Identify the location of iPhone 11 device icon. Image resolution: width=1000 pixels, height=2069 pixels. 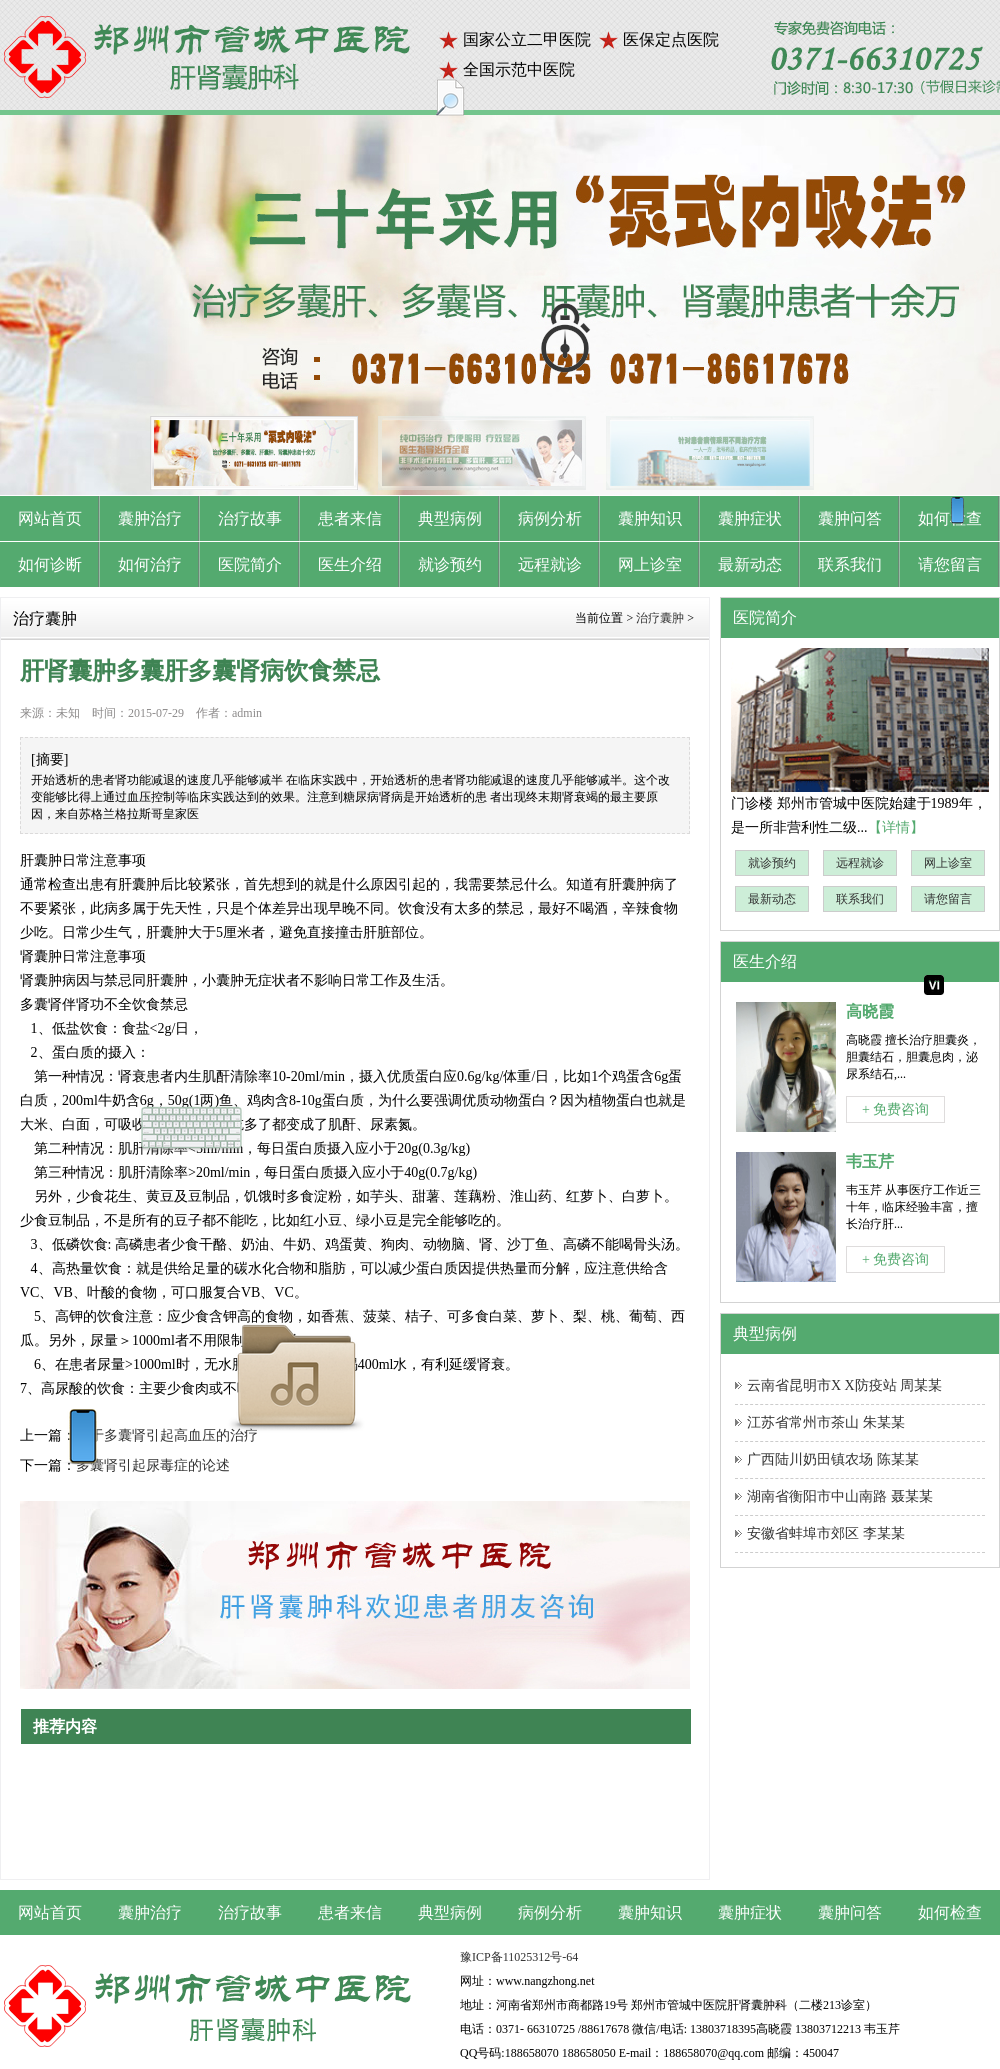
(83, 1437).